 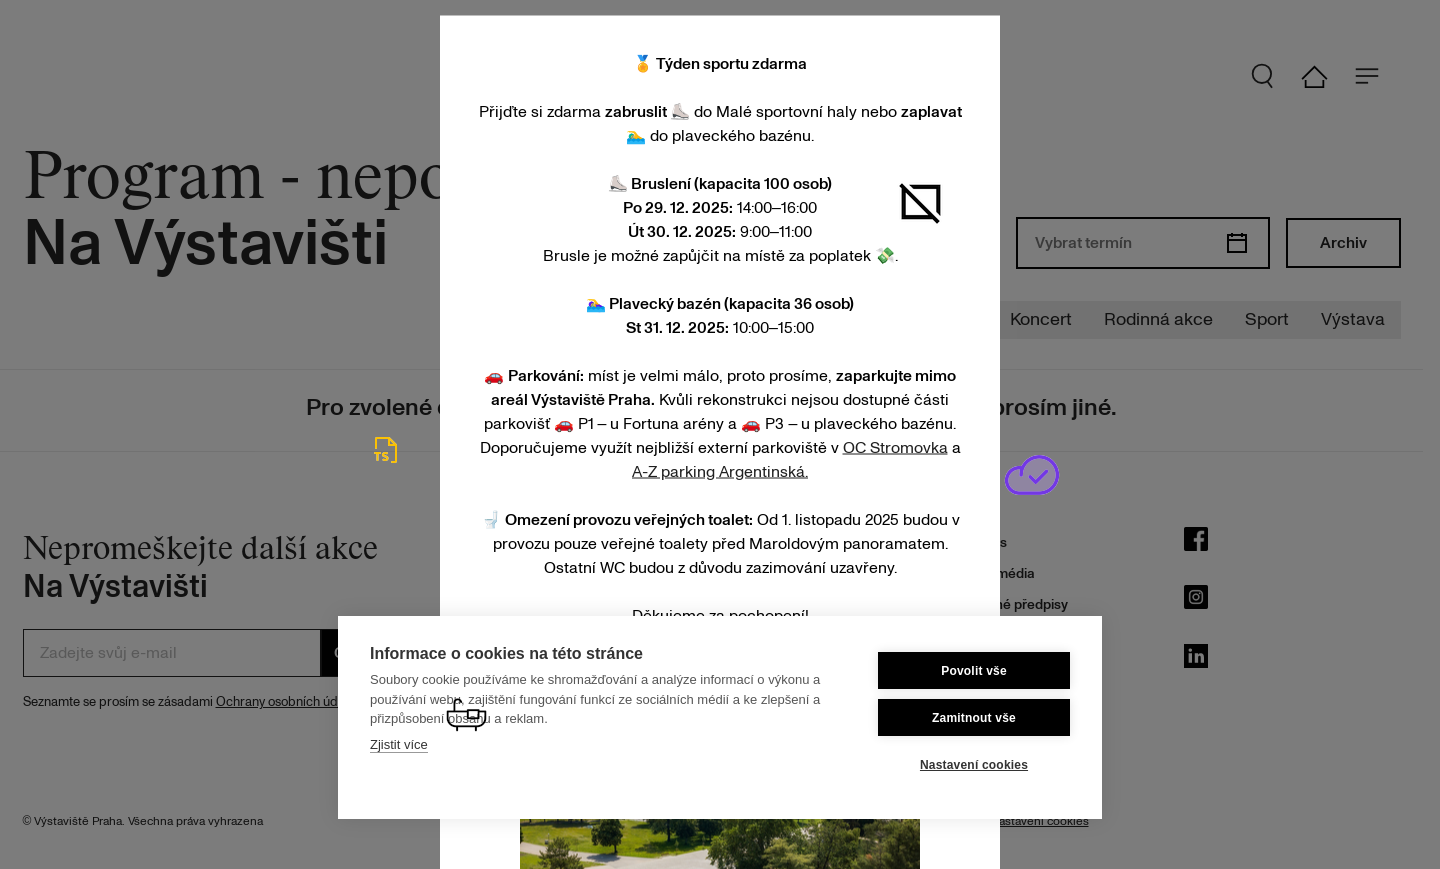 What do you see at coordinates (1032, 475) in the screenshot?
I see `file successfully uploaded to cloud storage` at bounding box center [1032, 475].